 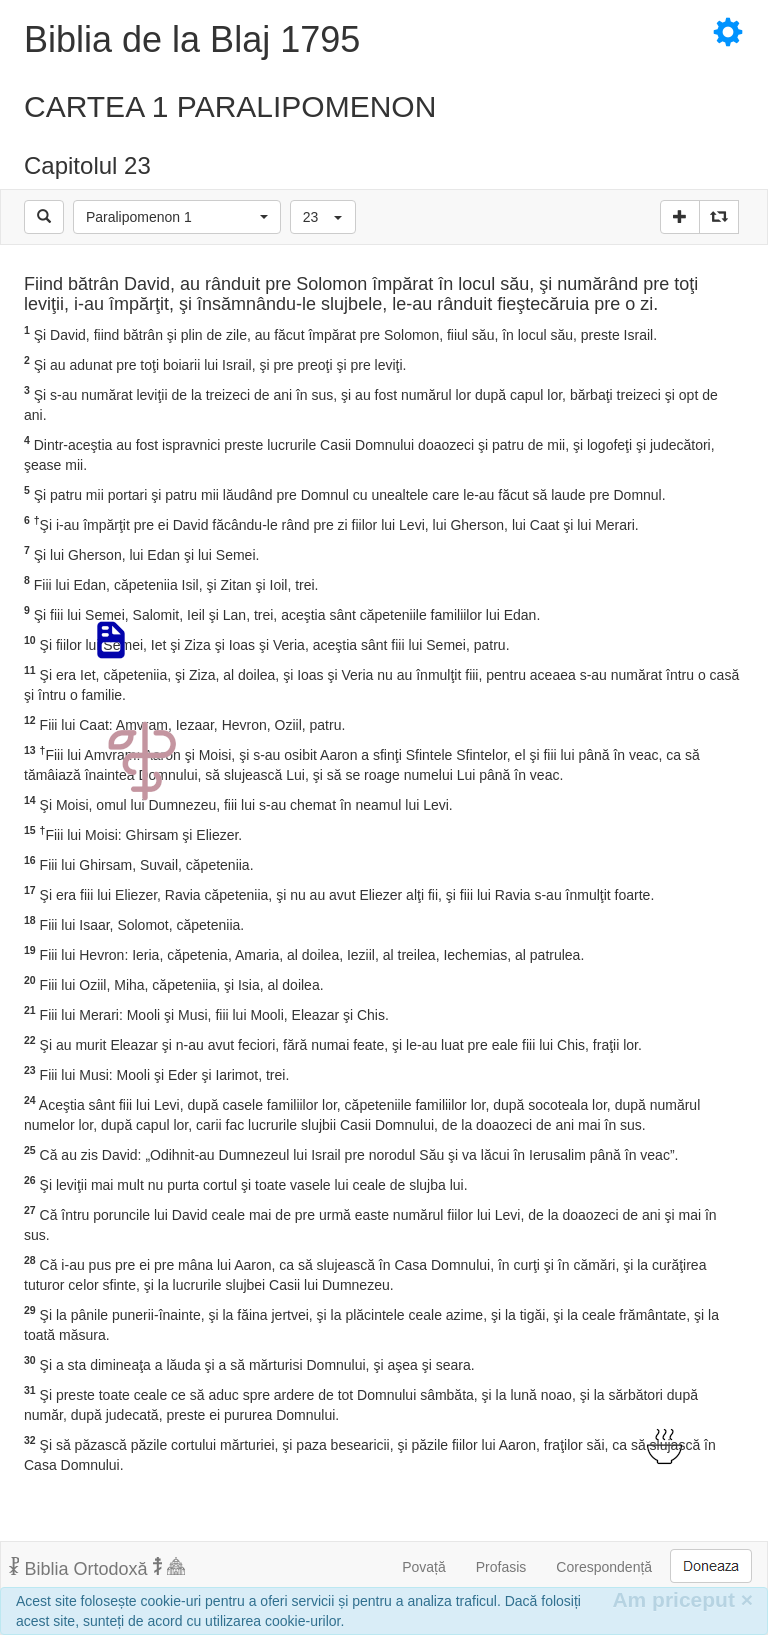 What do you see at coordinates (111, 640) in the screenshot?
I see `view invoice or billing document` at bounding box center [111, 640].